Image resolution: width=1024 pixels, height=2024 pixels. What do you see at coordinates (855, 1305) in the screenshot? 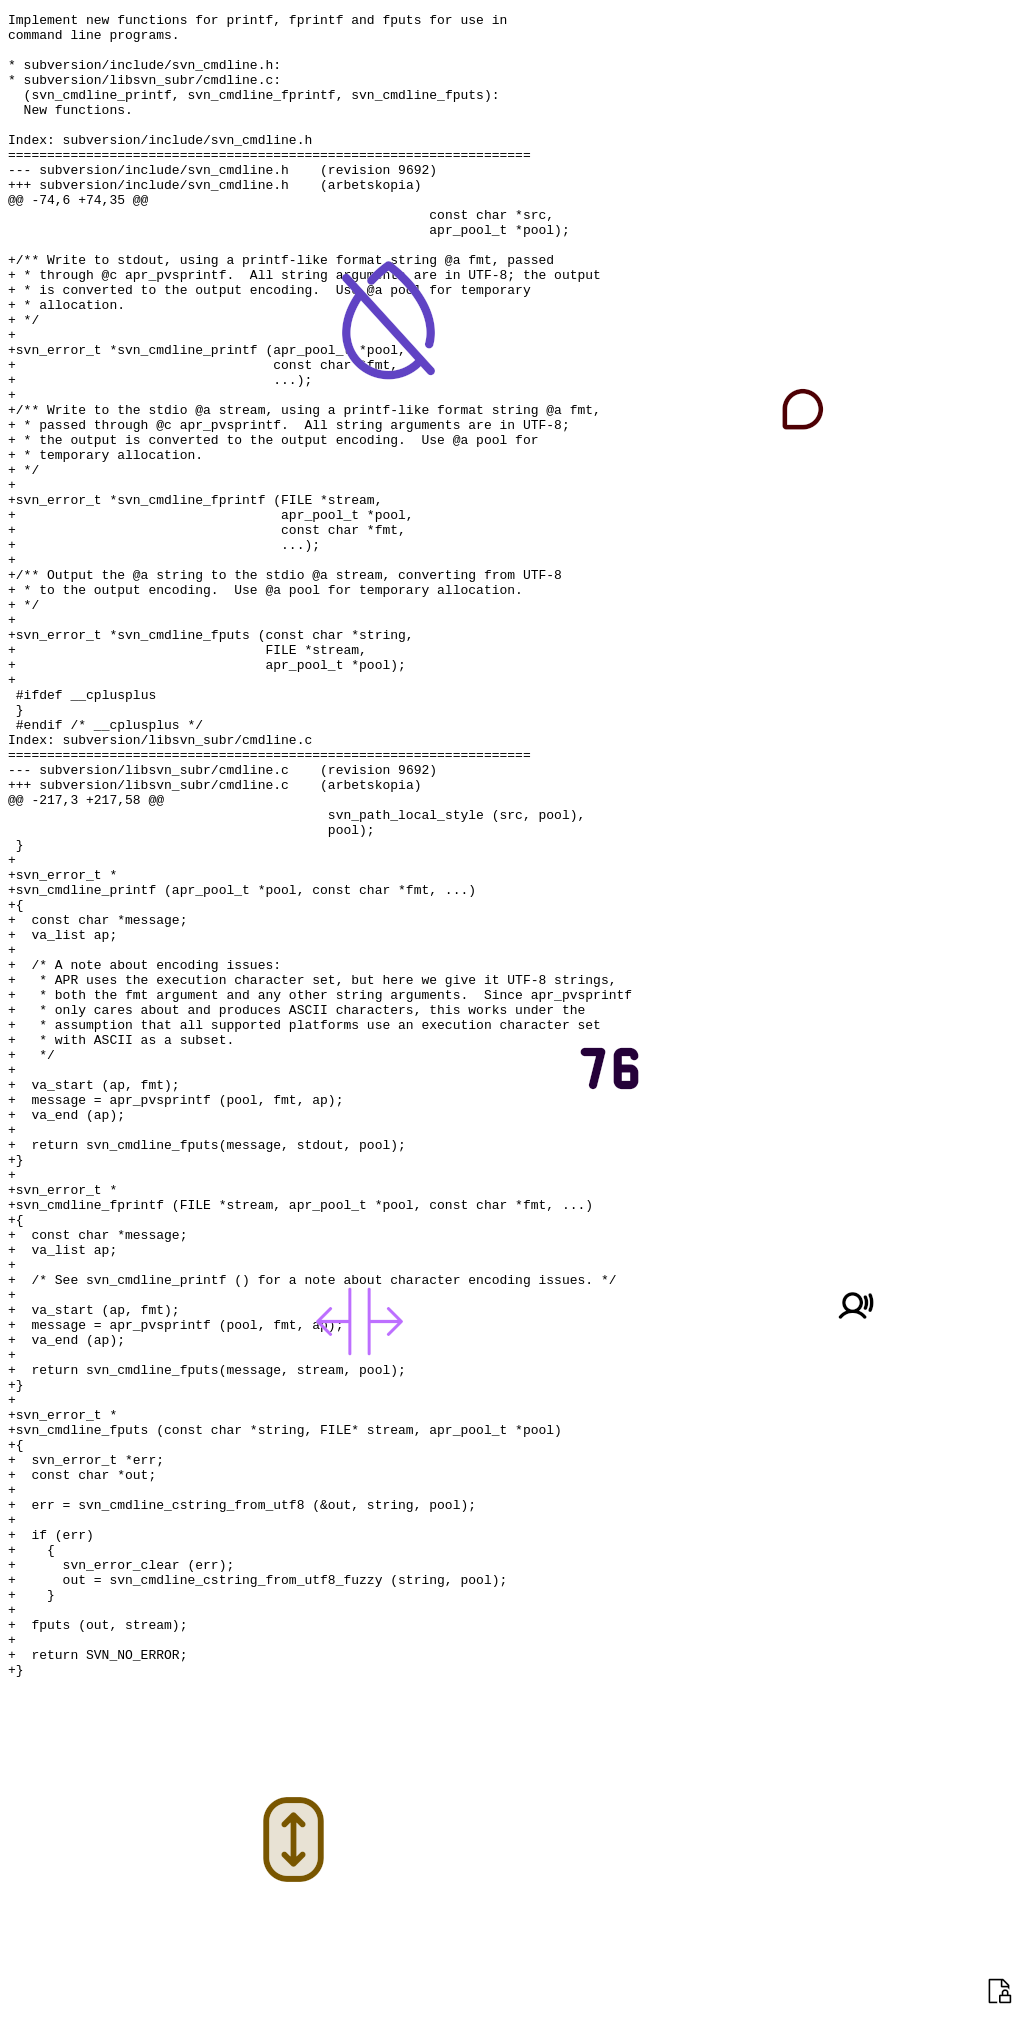
I see `user is speaking or broadcasting audio` at bounding box center [855, 1305].